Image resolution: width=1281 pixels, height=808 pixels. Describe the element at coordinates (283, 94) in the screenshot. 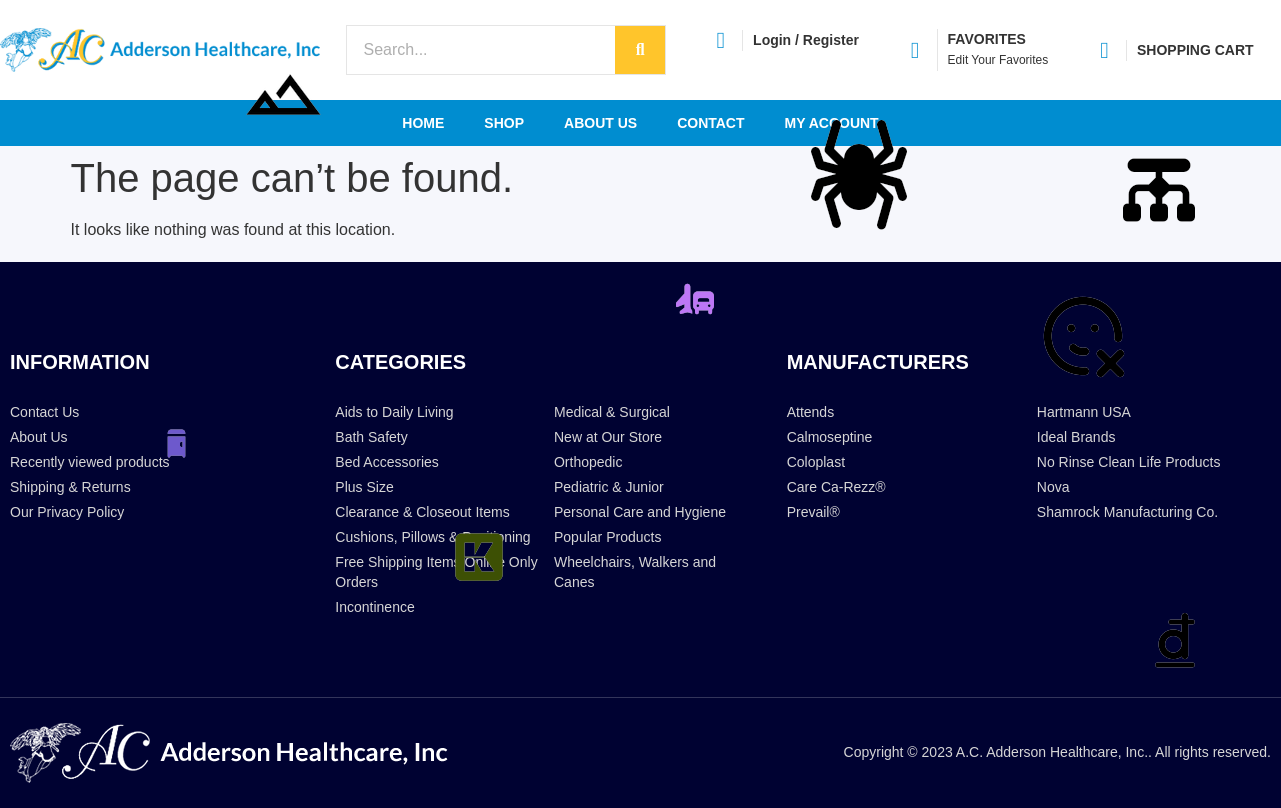

I see `apply a landscape or mountains photo filter` at that location.